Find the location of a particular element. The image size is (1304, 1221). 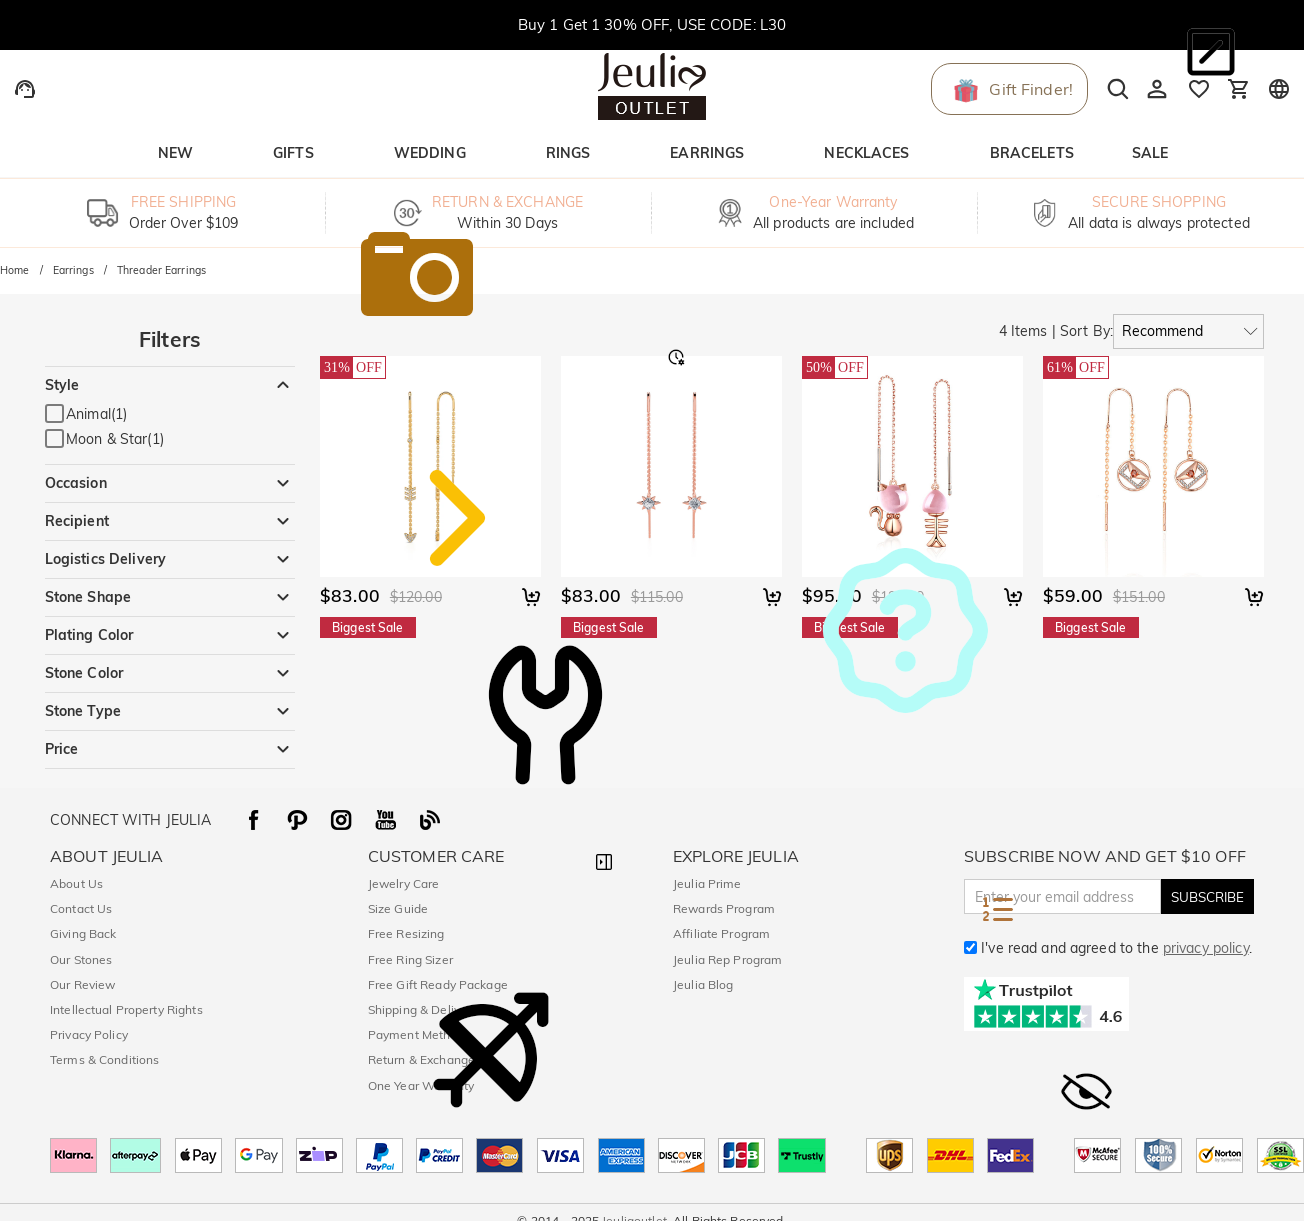

indicates a file ignored in diff comparison is located at coordinates (1211, 52).